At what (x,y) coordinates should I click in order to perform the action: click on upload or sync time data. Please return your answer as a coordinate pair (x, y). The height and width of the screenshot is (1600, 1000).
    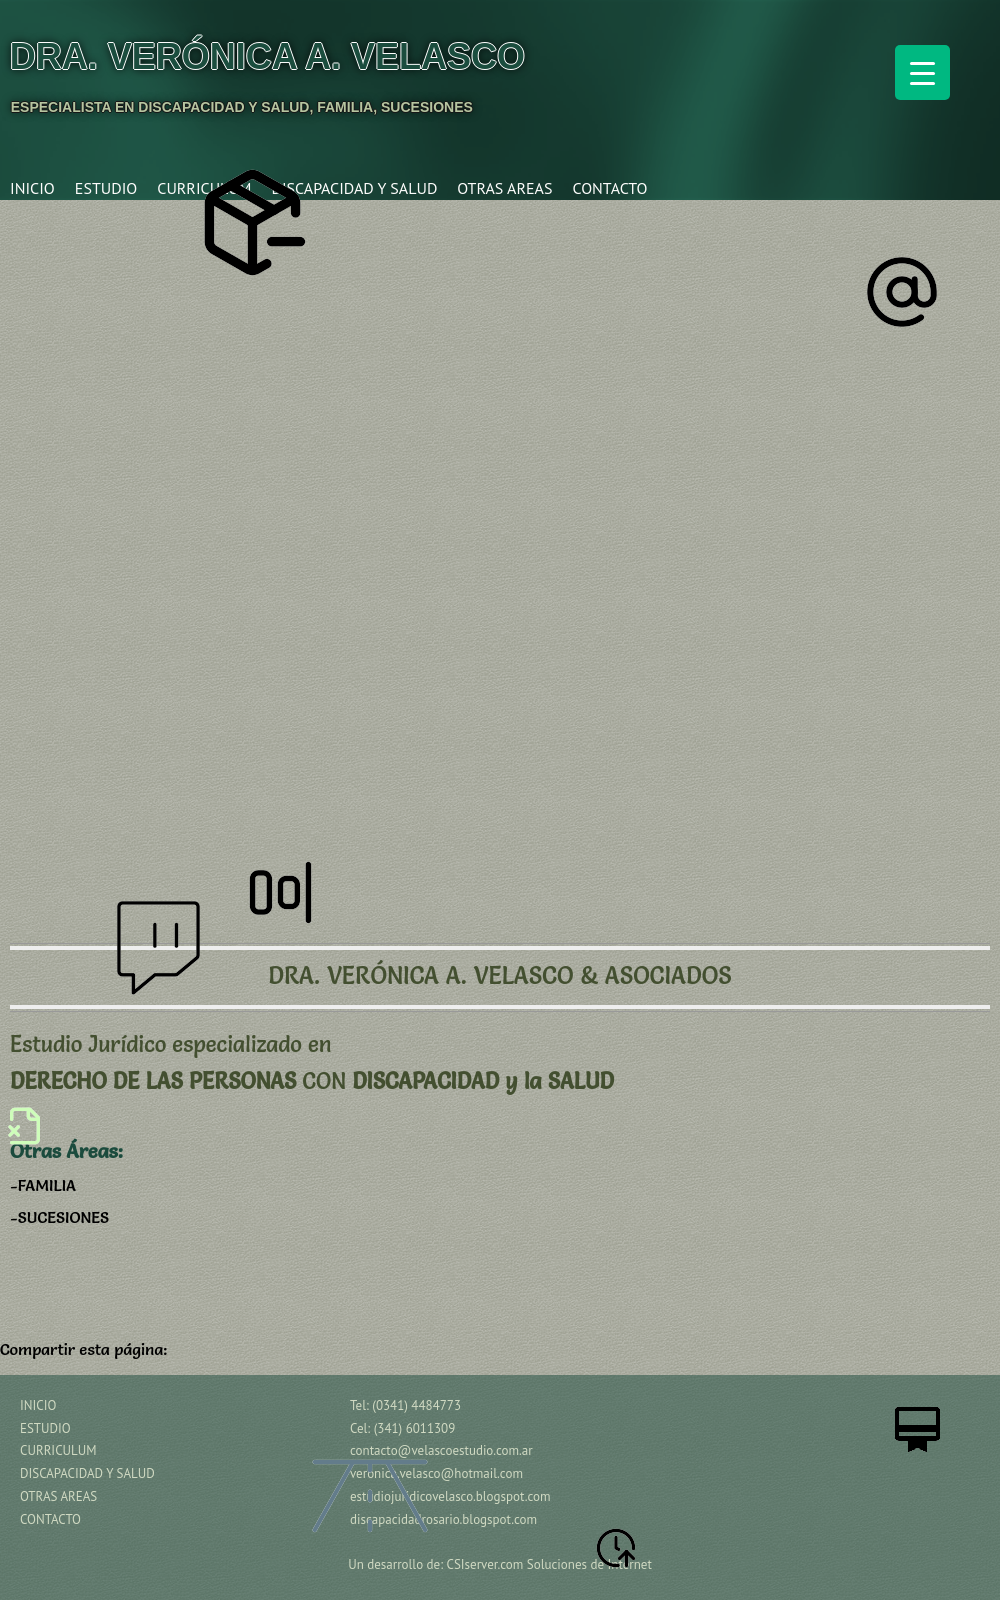
    Looking at the image, I should click on (616, 1548).